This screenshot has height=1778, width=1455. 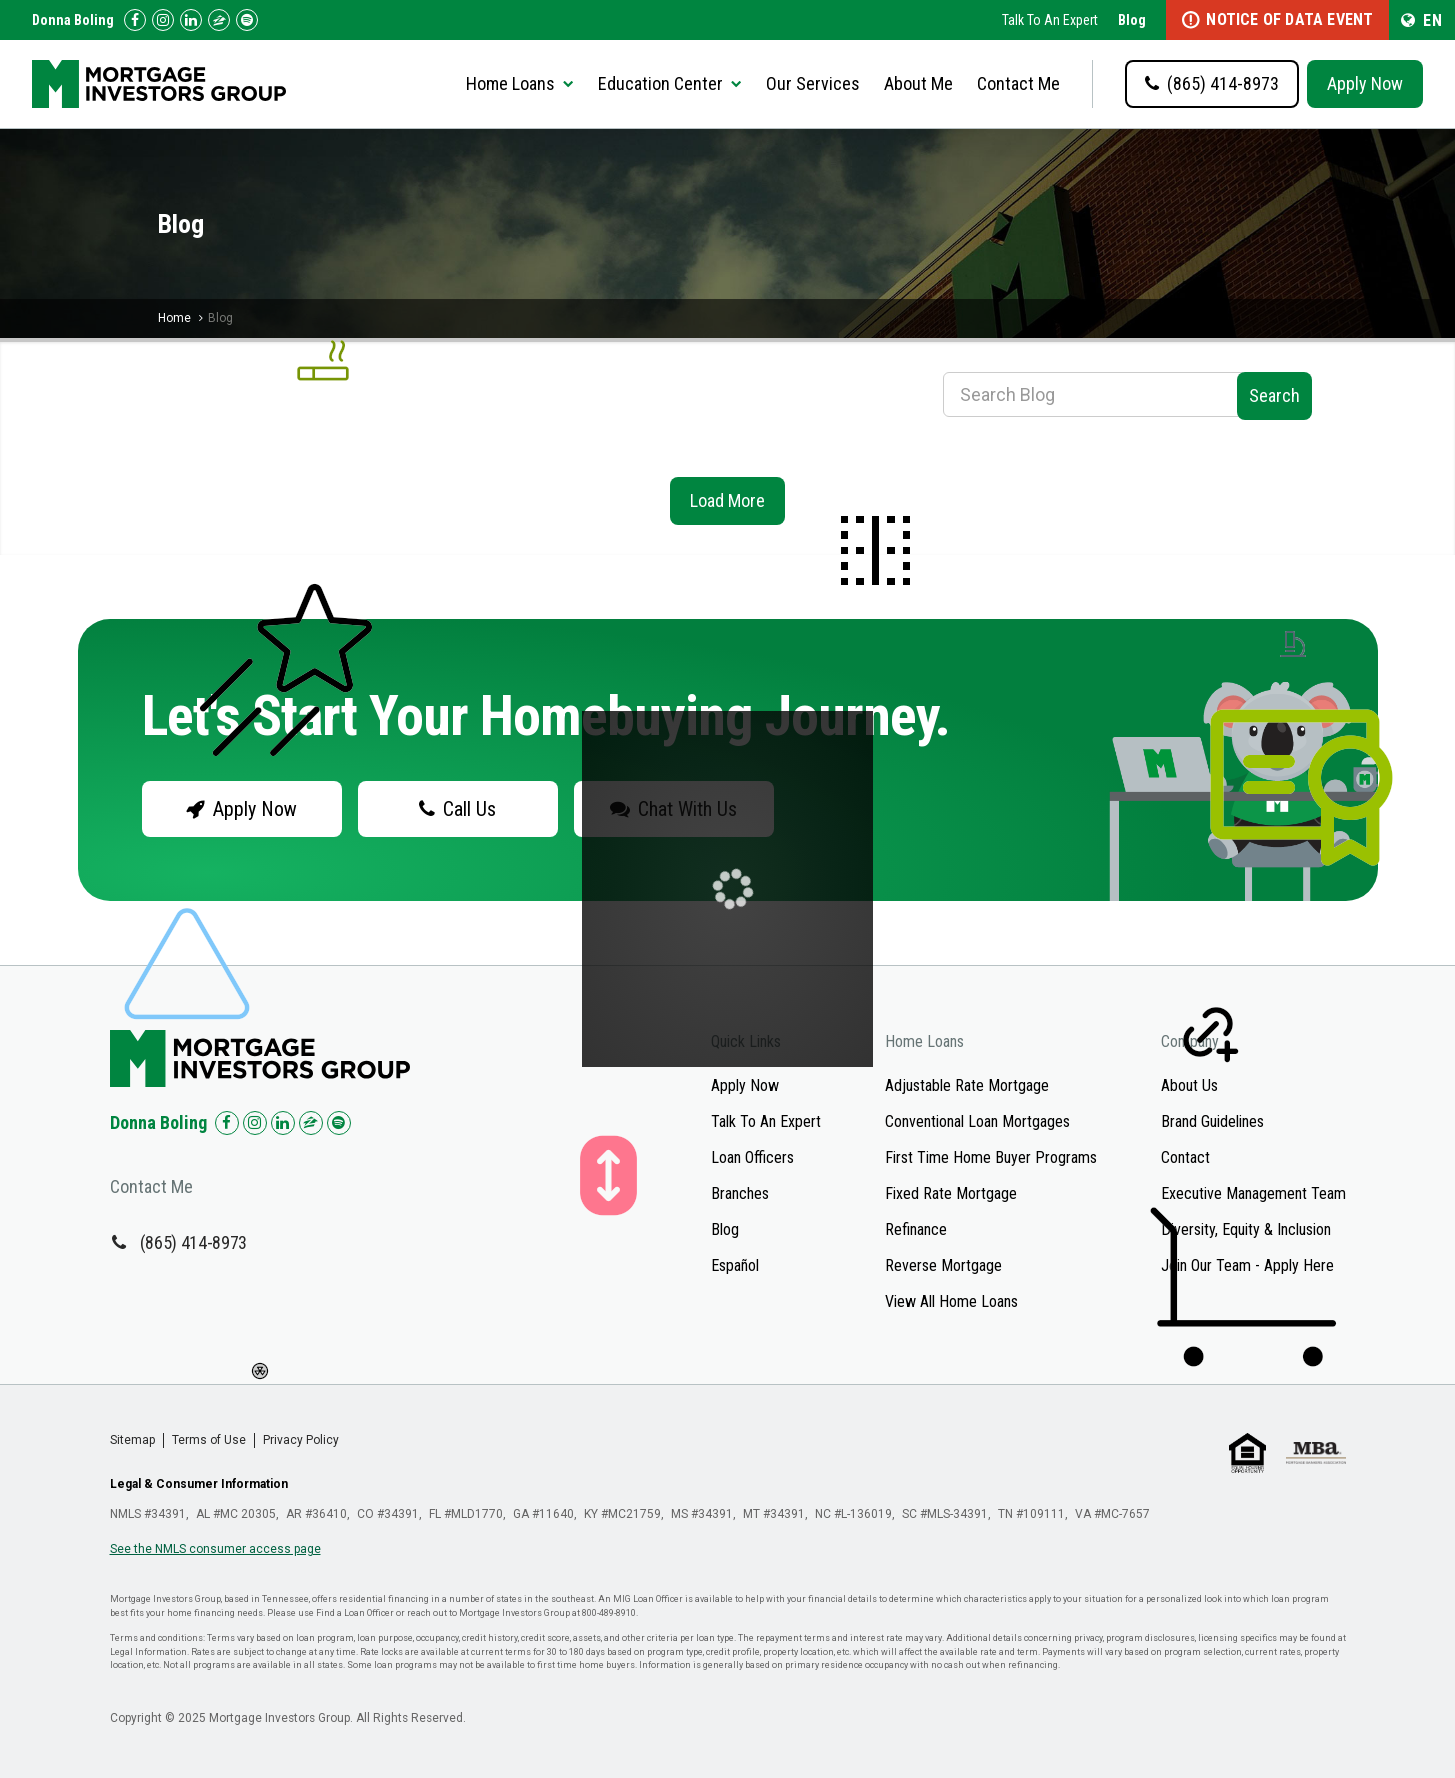 I want to click on add a new link or URL, so click(x=1208, y=1032).